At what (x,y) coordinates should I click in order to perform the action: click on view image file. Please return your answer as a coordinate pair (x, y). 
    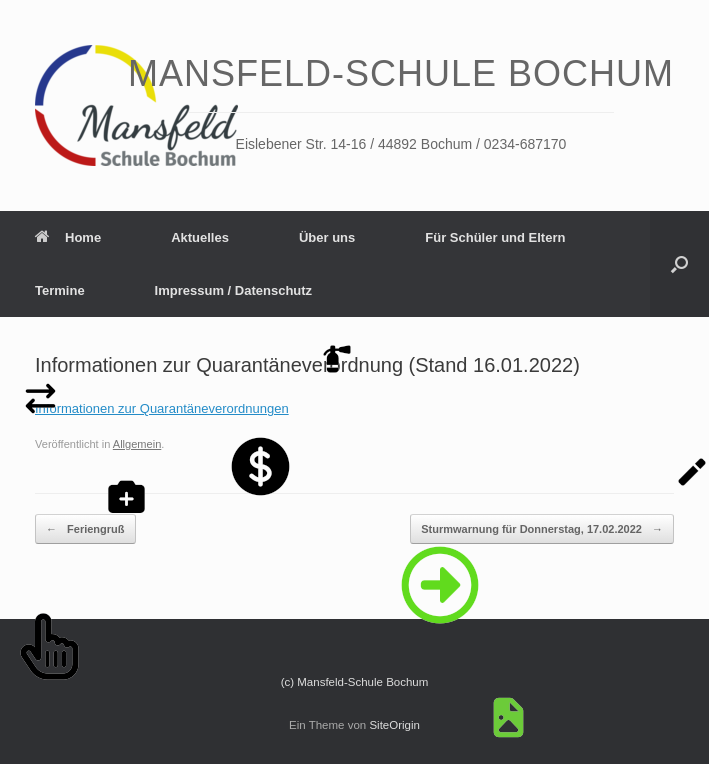
    Looking at the image, I should click on (508, 717).